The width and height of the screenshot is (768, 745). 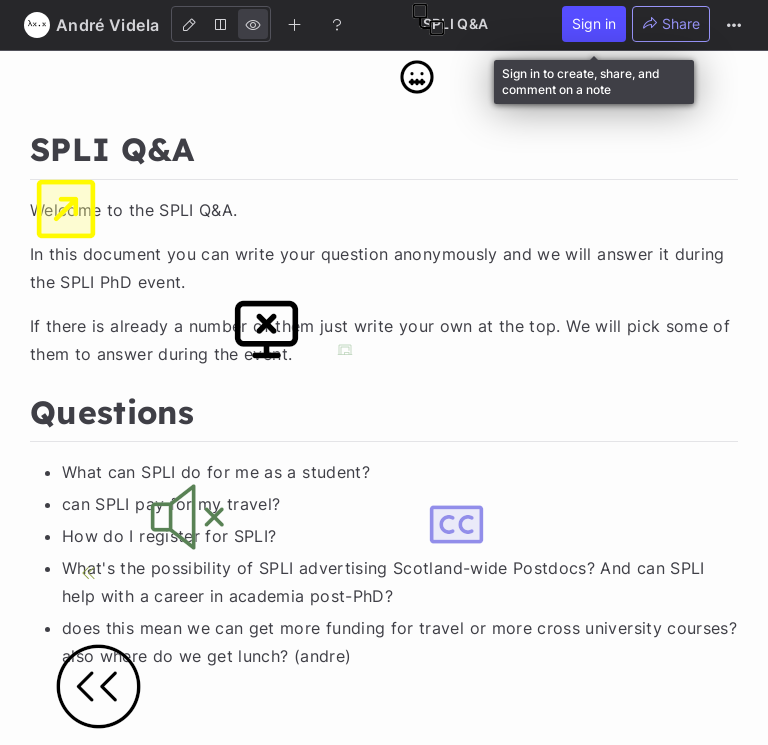 What do you see at coordinates (89, 573) in the screenshot?
I see `go back to the beginning` at bounding box center [89, 573].